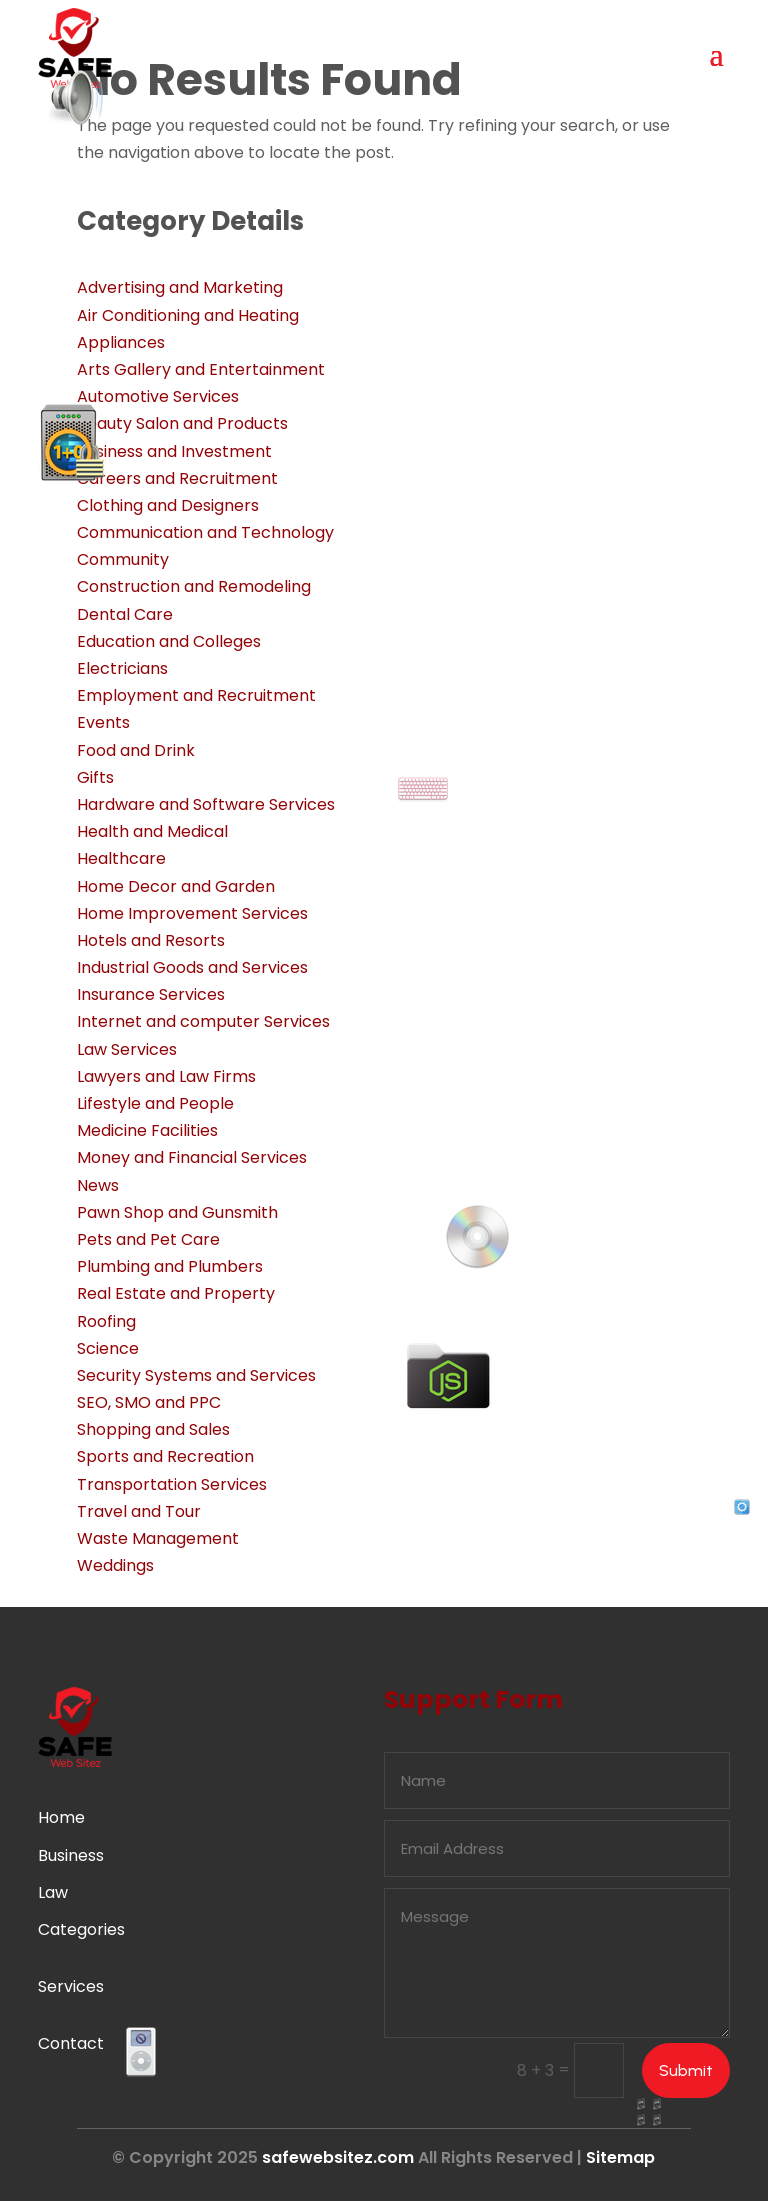 This screenshot has height=2201, width=768. I want to click on enable grid arrangement for desktop items, so click(649, 2112).